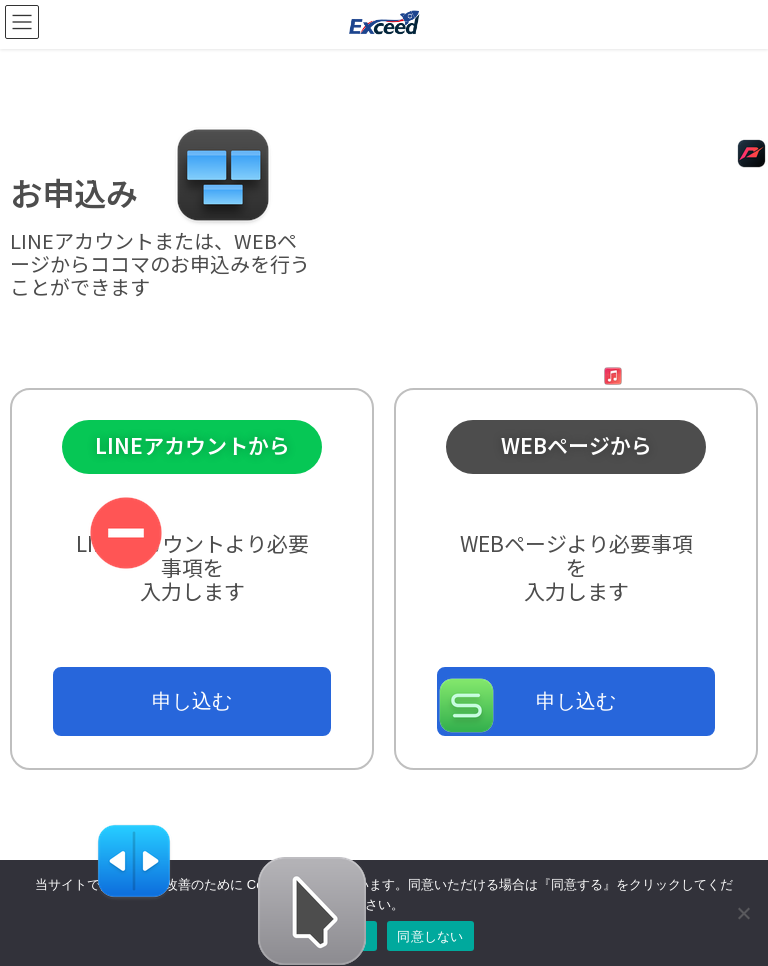 The image size is (768, 966). What do you see at coordinates (613, 376) in the screenshot?
I see `open the music player app` at bounding box center [613, 376].